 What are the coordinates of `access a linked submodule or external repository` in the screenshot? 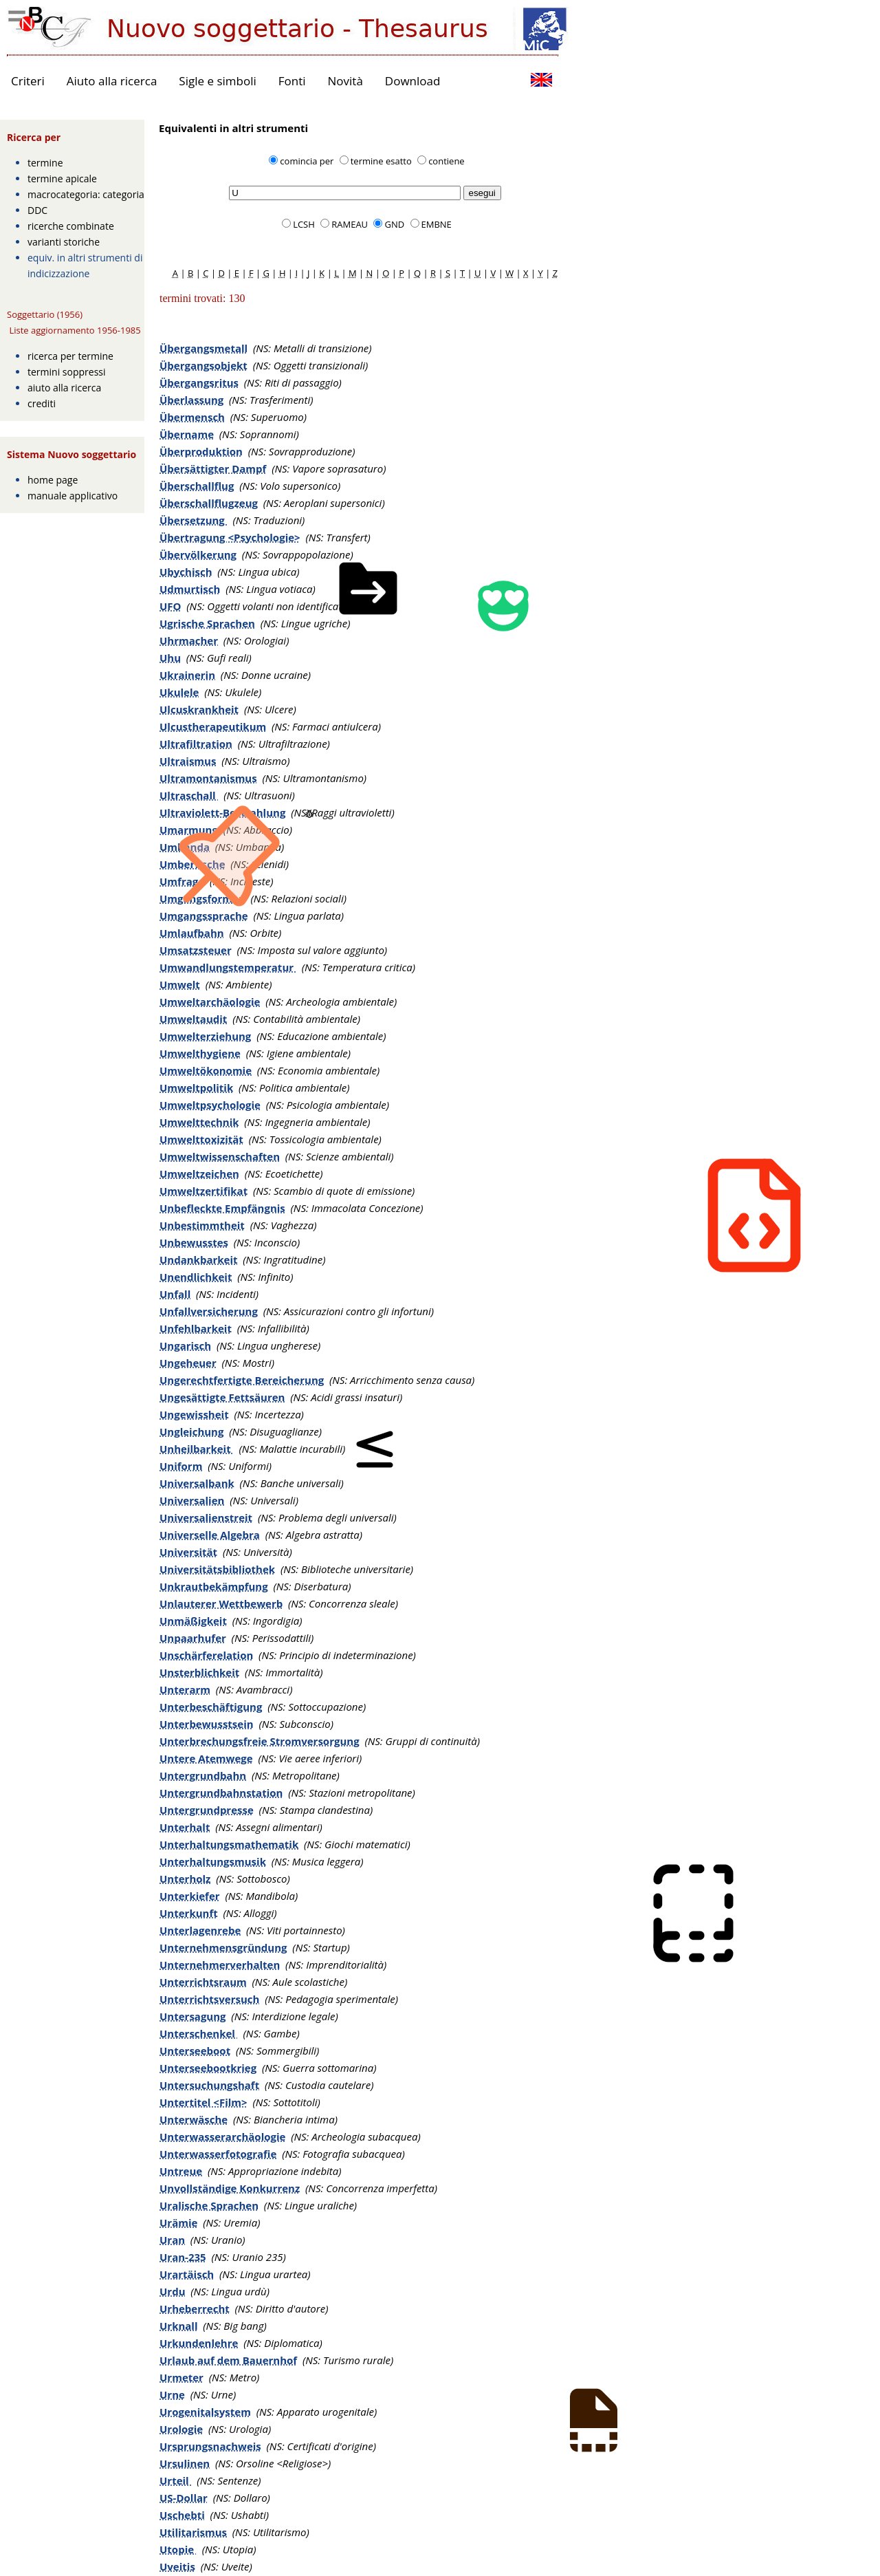 It's located at (368, 588).